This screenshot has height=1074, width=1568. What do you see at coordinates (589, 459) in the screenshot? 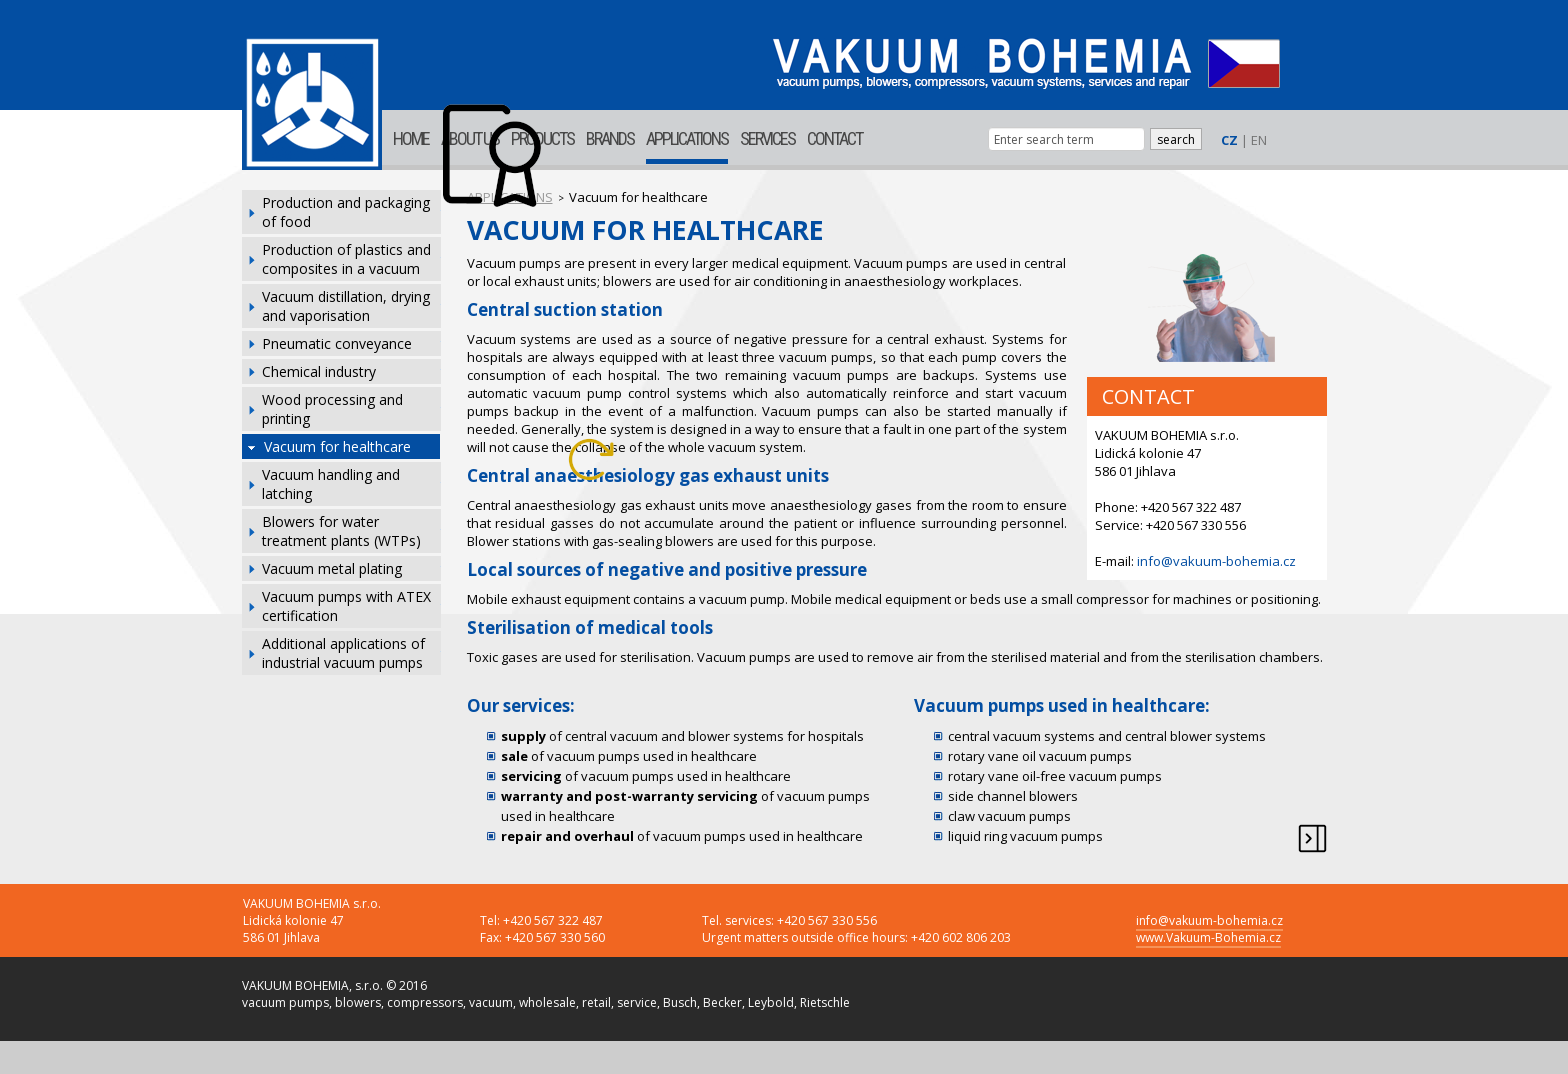
I see `refresh or reload content` at bounding box center [589, 459].